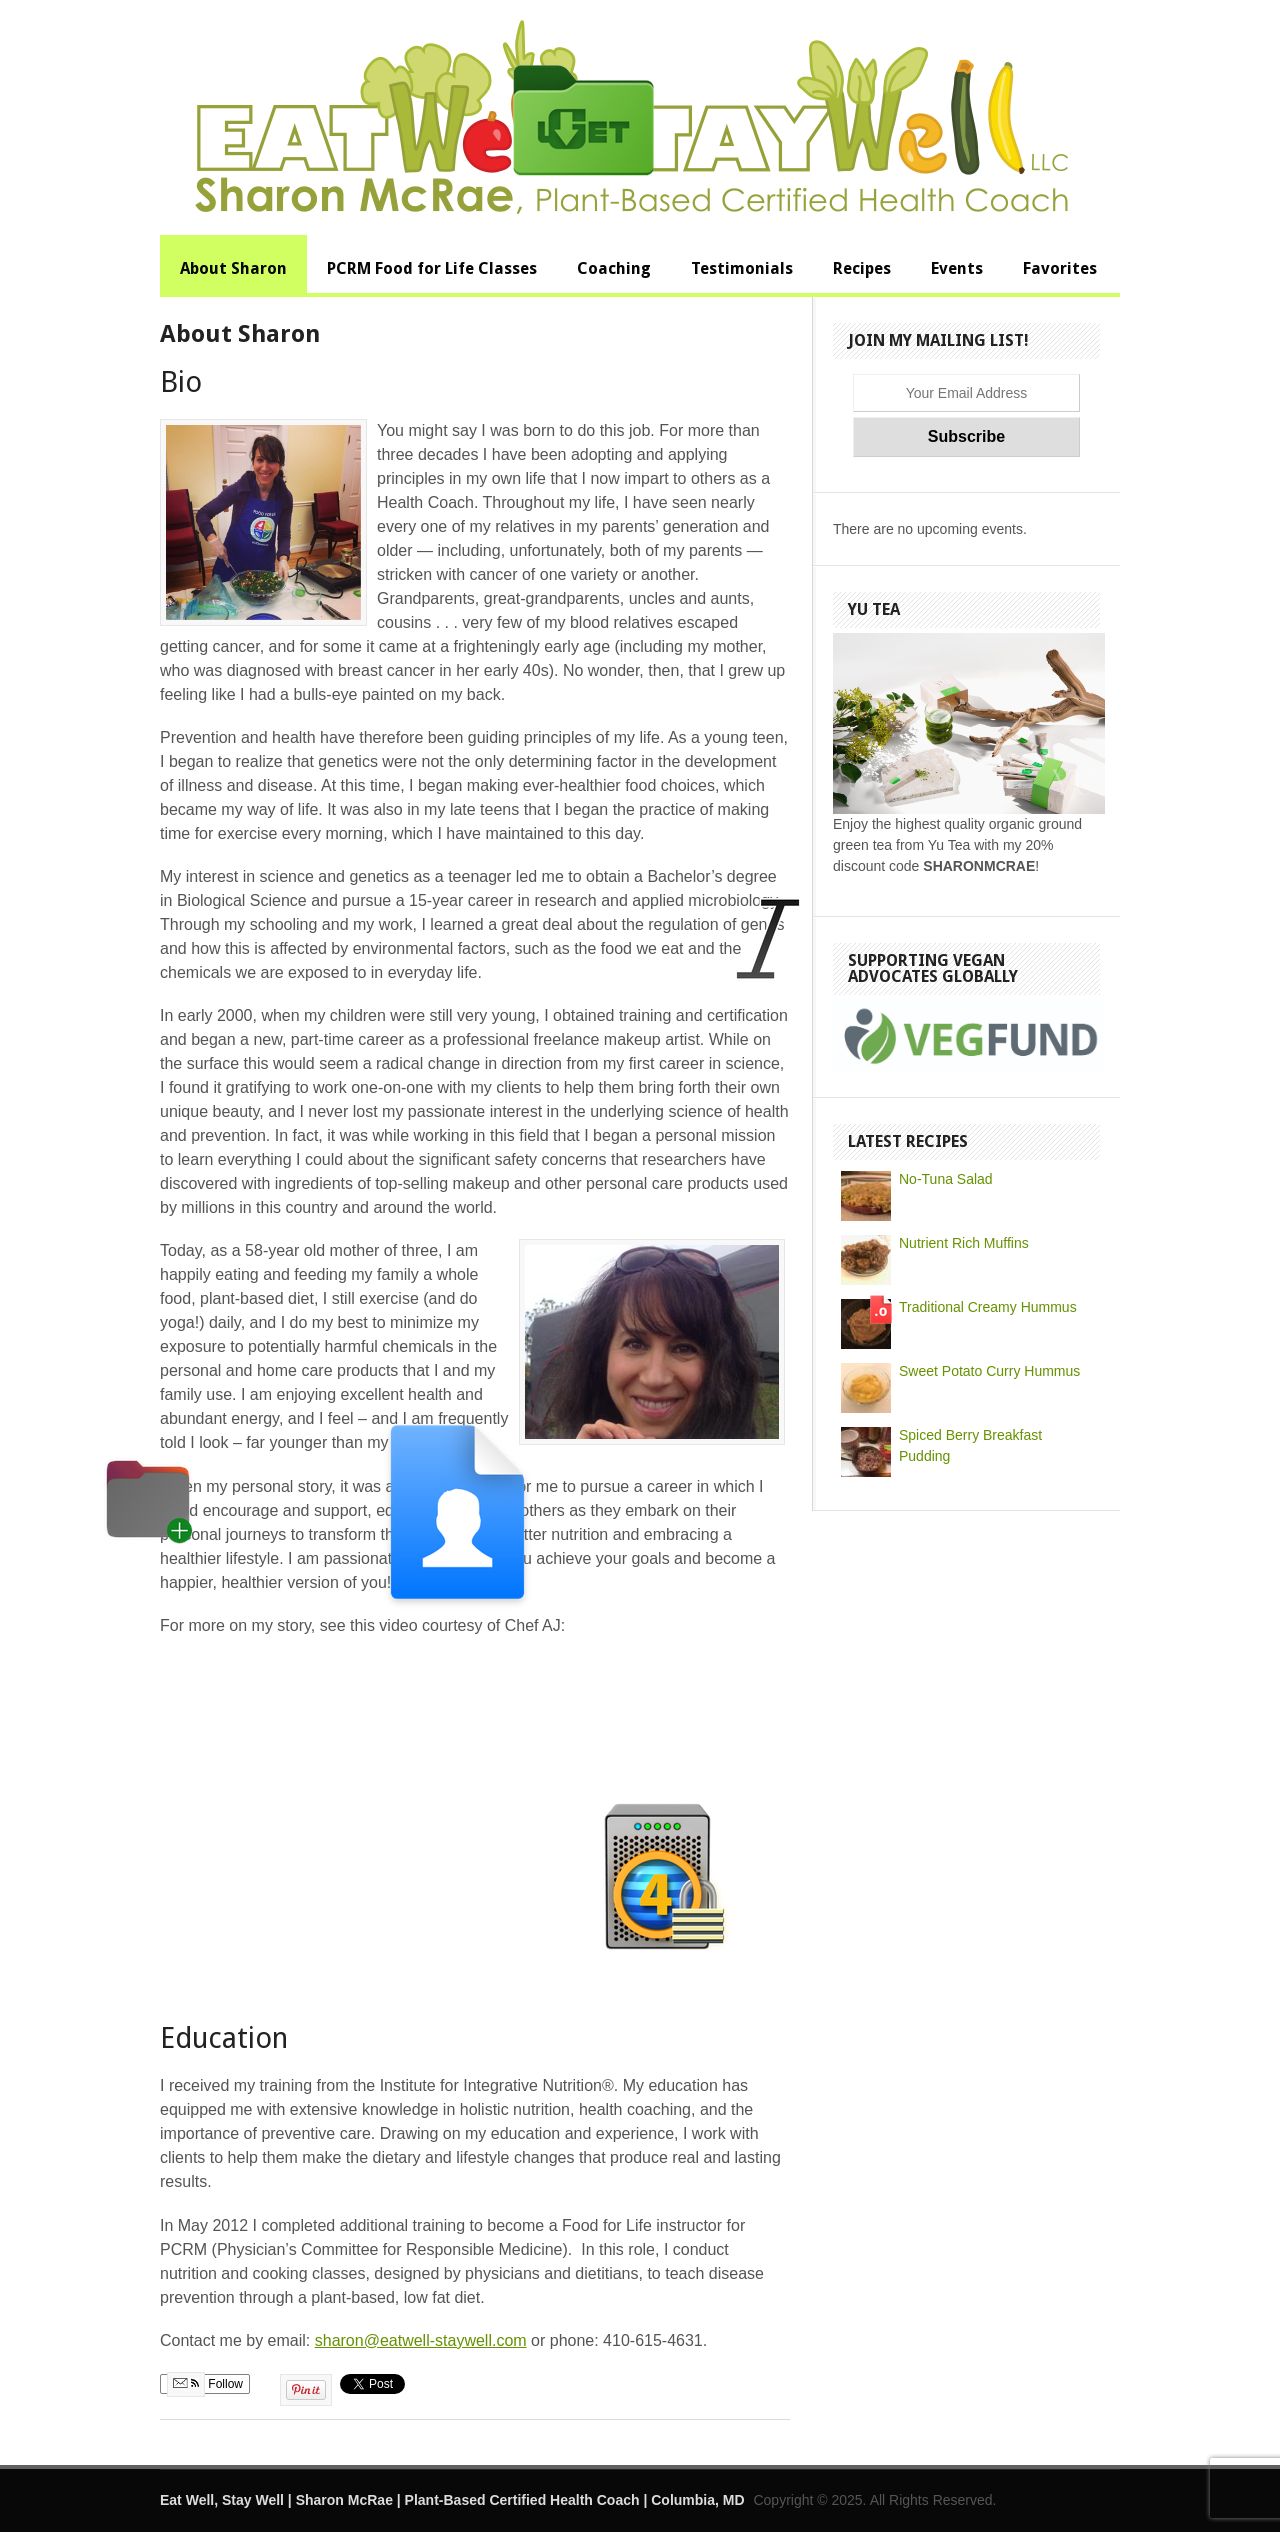  I want to click on open a contact file, so click(457, 1515).